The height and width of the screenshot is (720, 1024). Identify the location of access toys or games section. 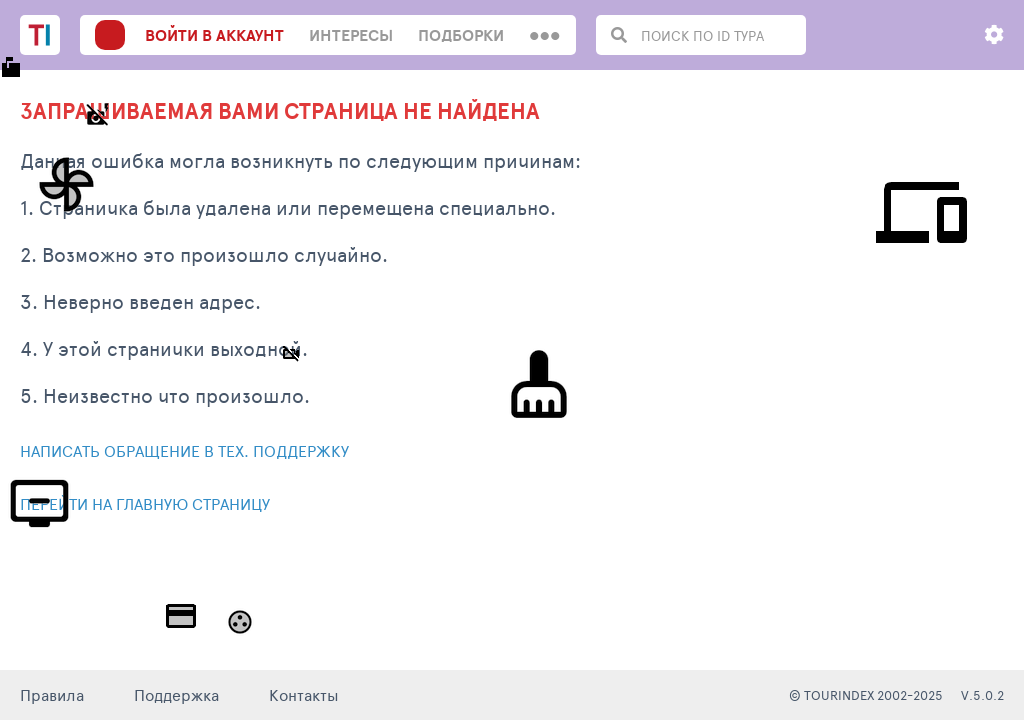
(66, 184).